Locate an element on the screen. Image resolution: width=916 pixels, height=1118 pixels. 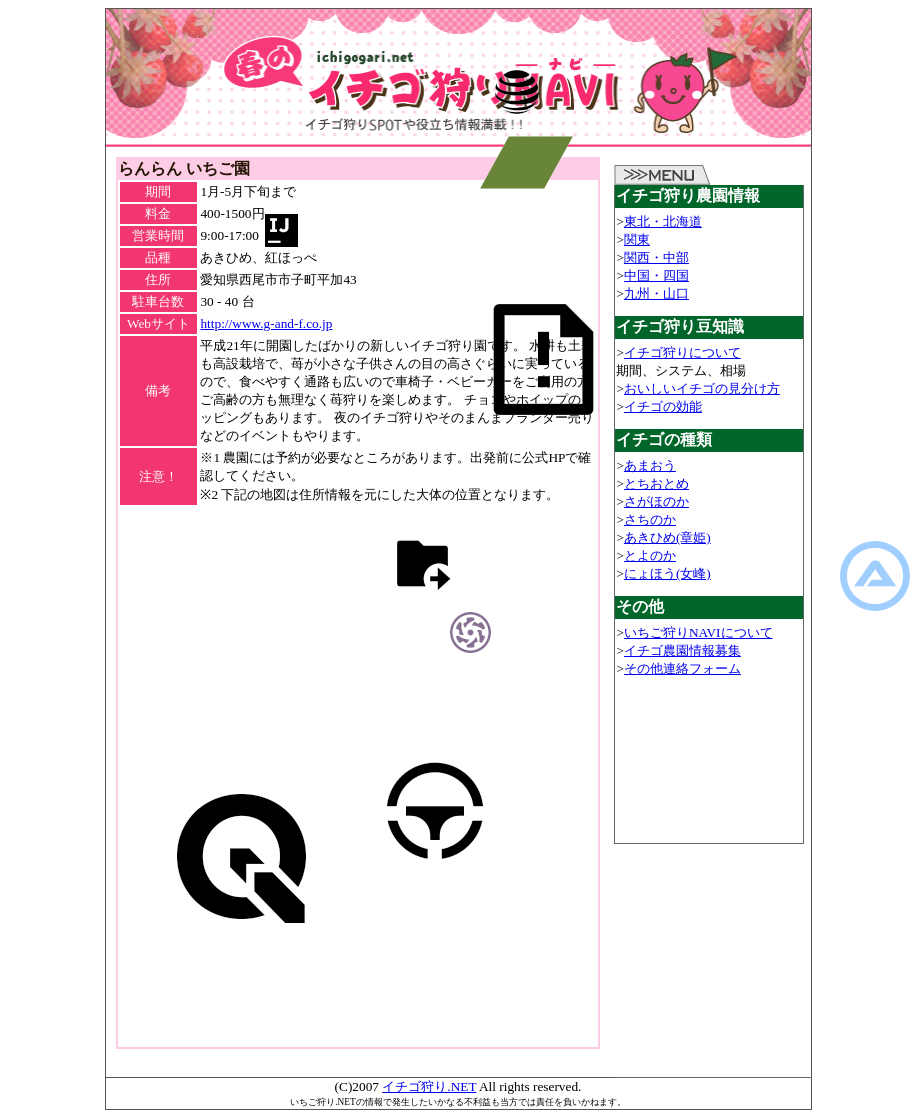
quasar framework logo is located at coordinates (470, 632).